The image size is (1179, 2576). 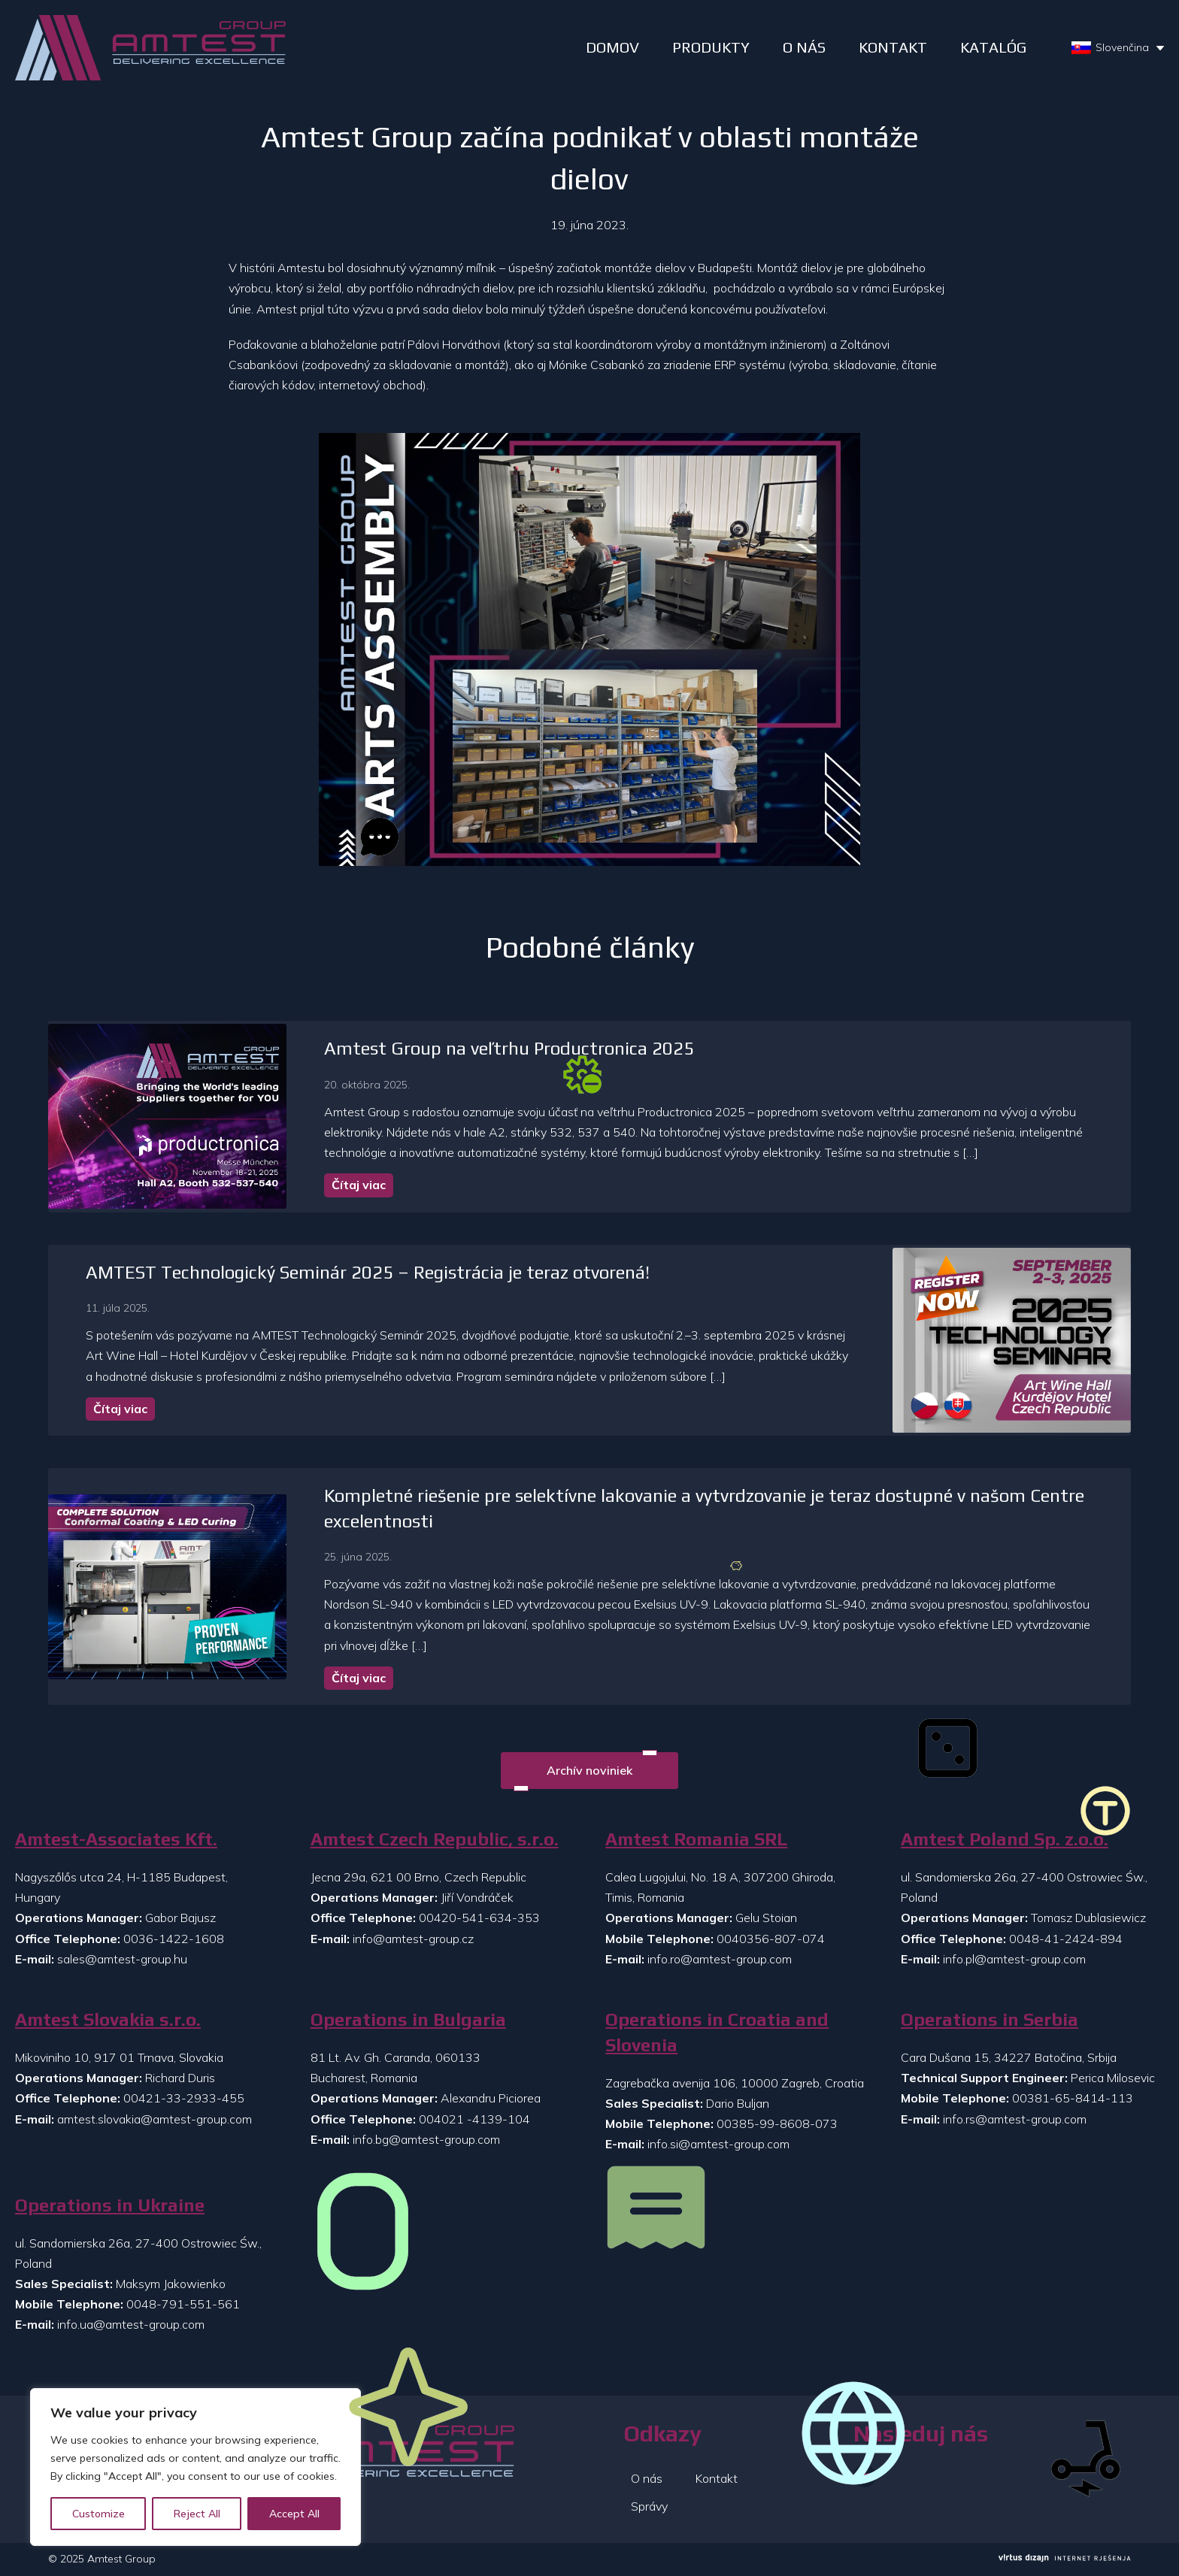 What do you see at coordinates (362, 2231) in the screenshot?
I see `the letter "o" character or text indicator` at bounding box center [362, 2231].